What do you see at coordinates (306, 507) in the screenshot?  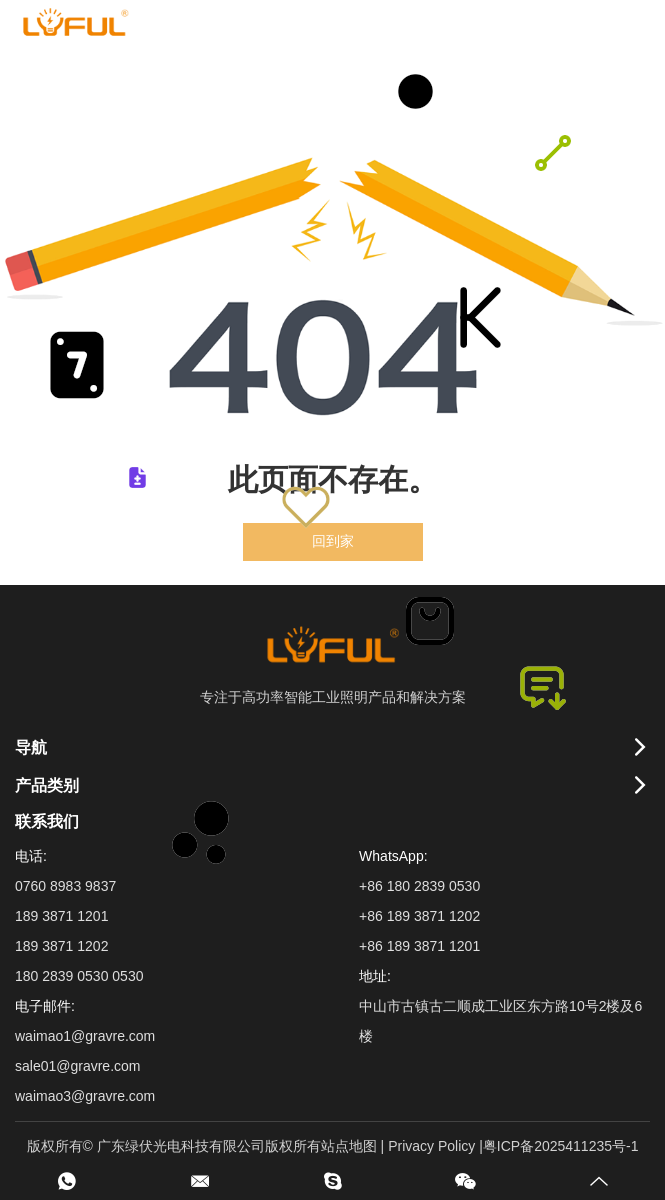 I see `add to favorites` at bounding box center [306, 507].